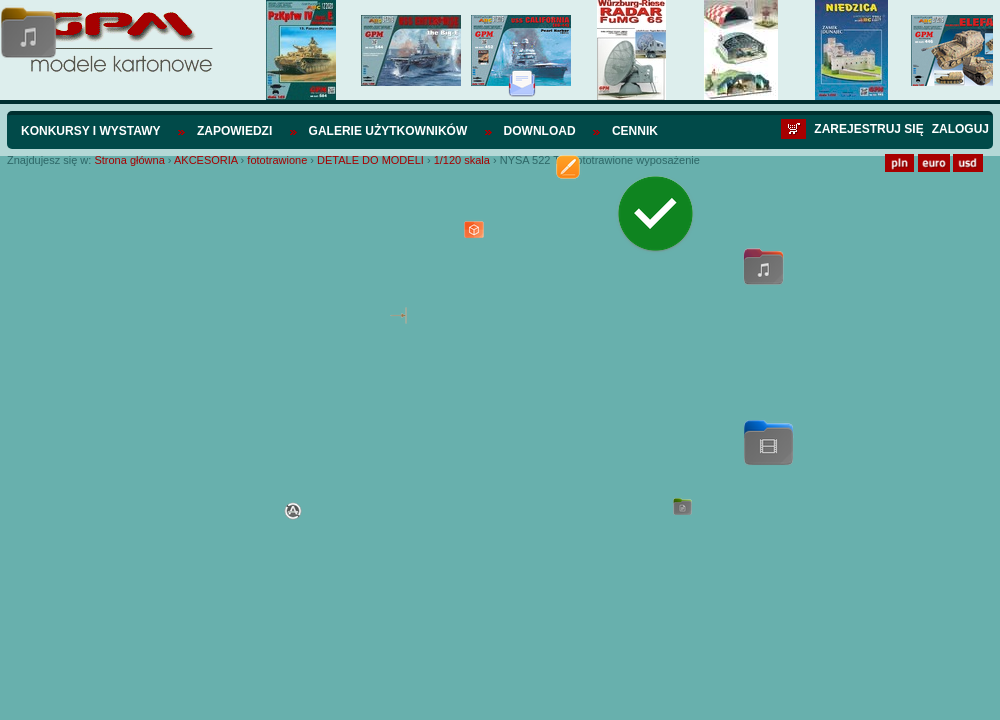  What do you see at coordinates (293, 511) in the screenshot?
I see `open the software updater application` at bounding box center [293, 511].